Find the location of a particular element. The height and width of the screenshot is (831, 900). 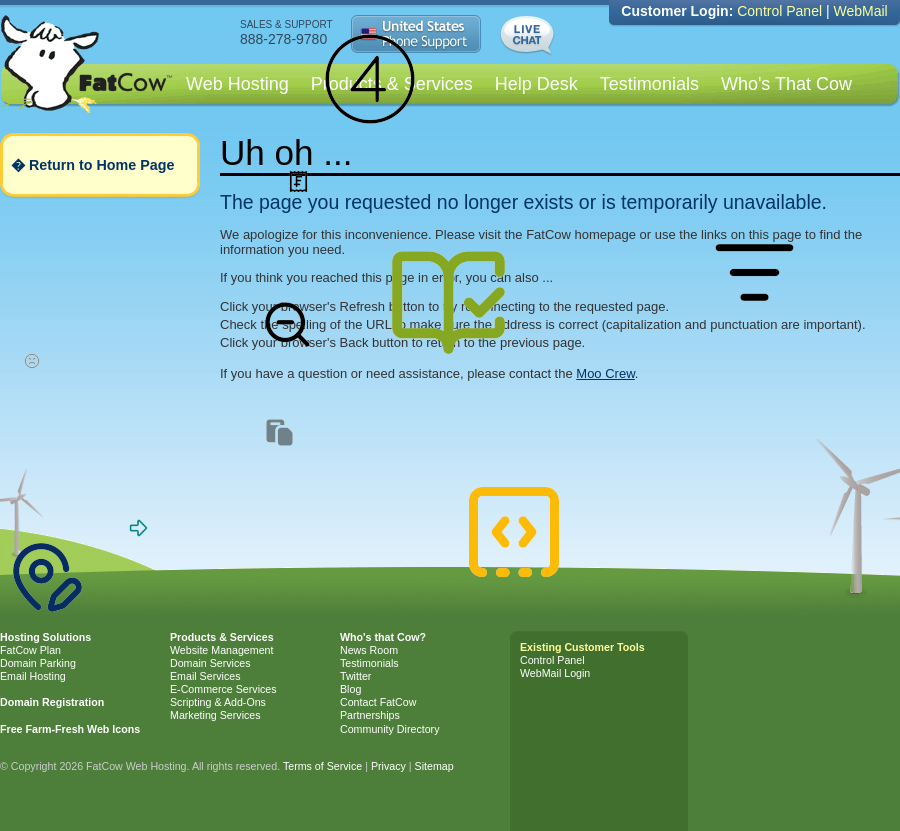

embed code snippet in a container is located at coordinates (514, 532).